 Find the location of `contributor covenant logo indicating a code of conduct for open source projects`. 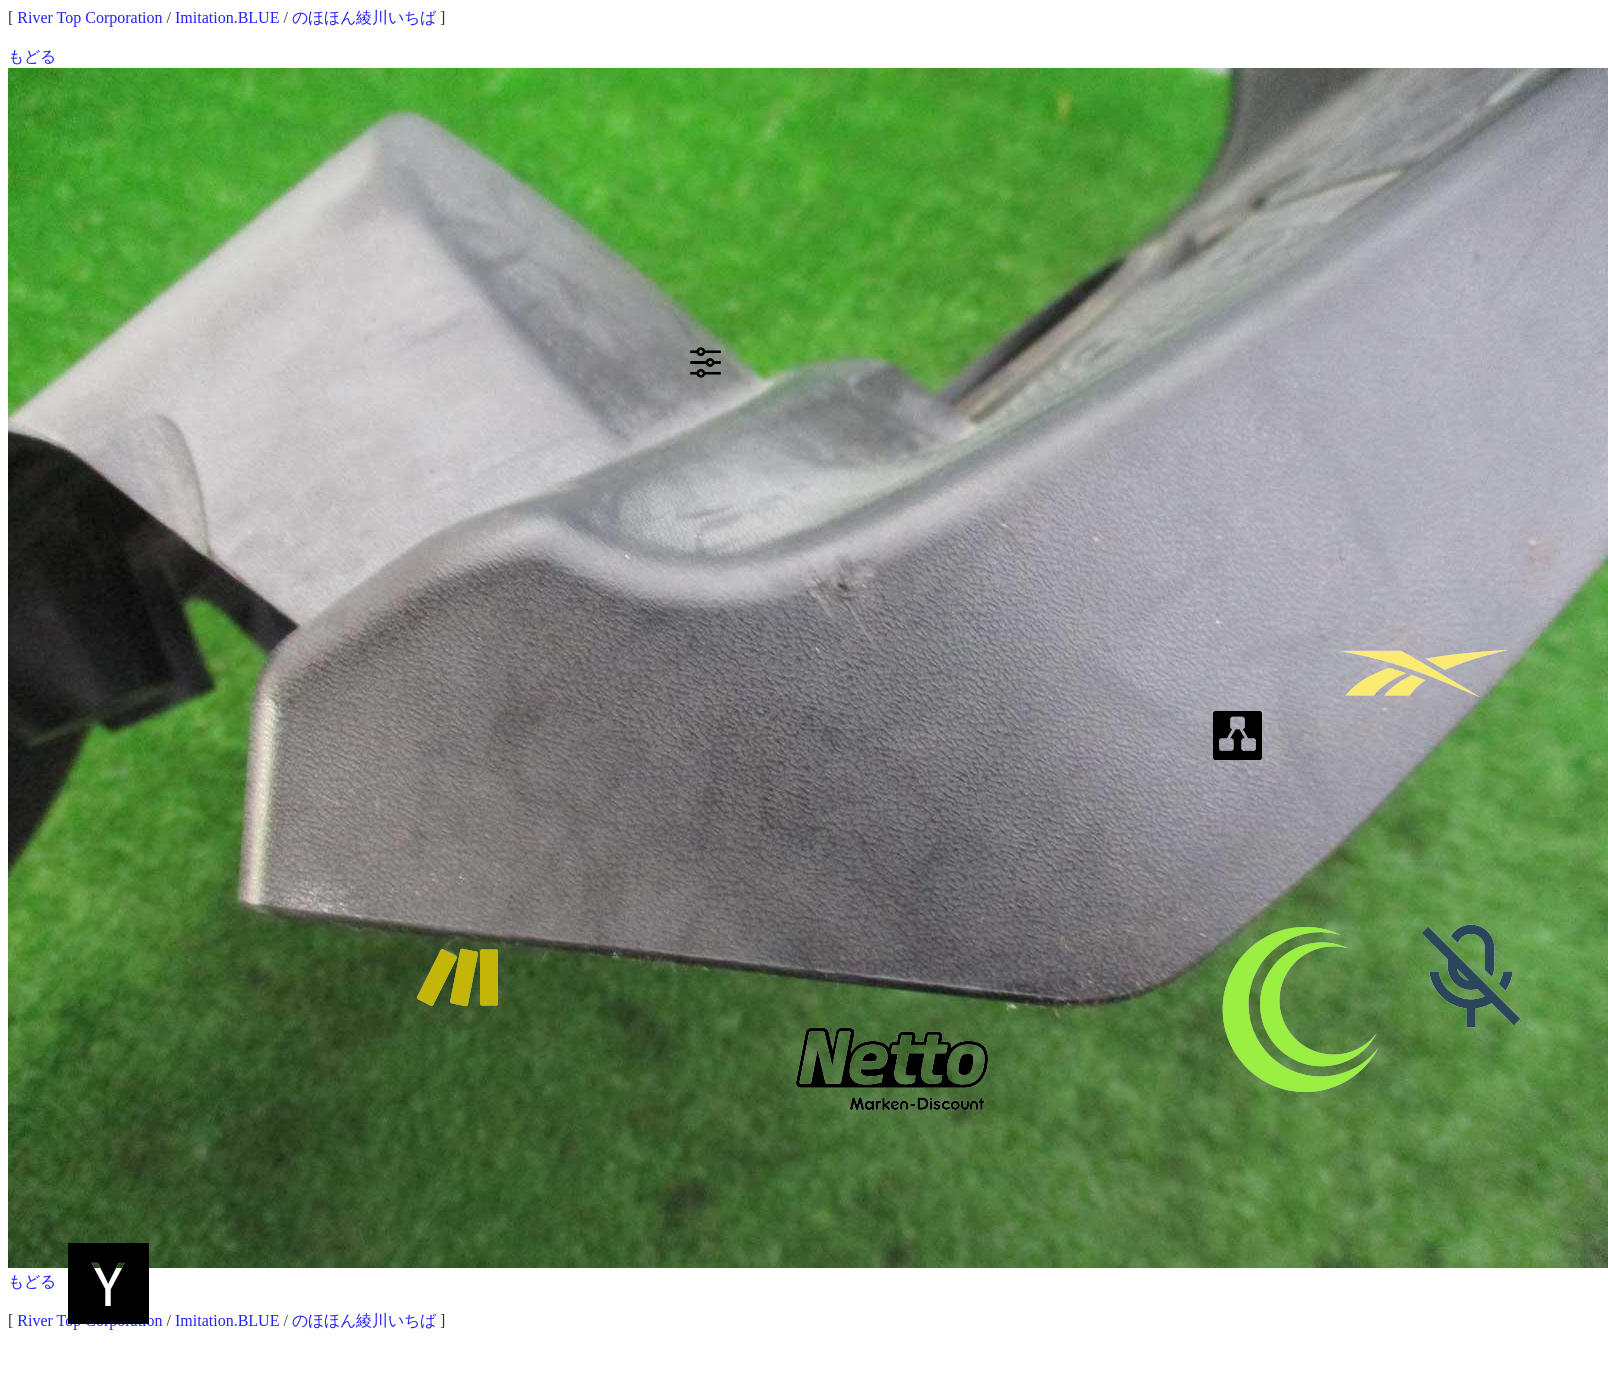

contributor covenant logo indicating a code of conduct for open source projects is located at coordinates (1300, 1009).